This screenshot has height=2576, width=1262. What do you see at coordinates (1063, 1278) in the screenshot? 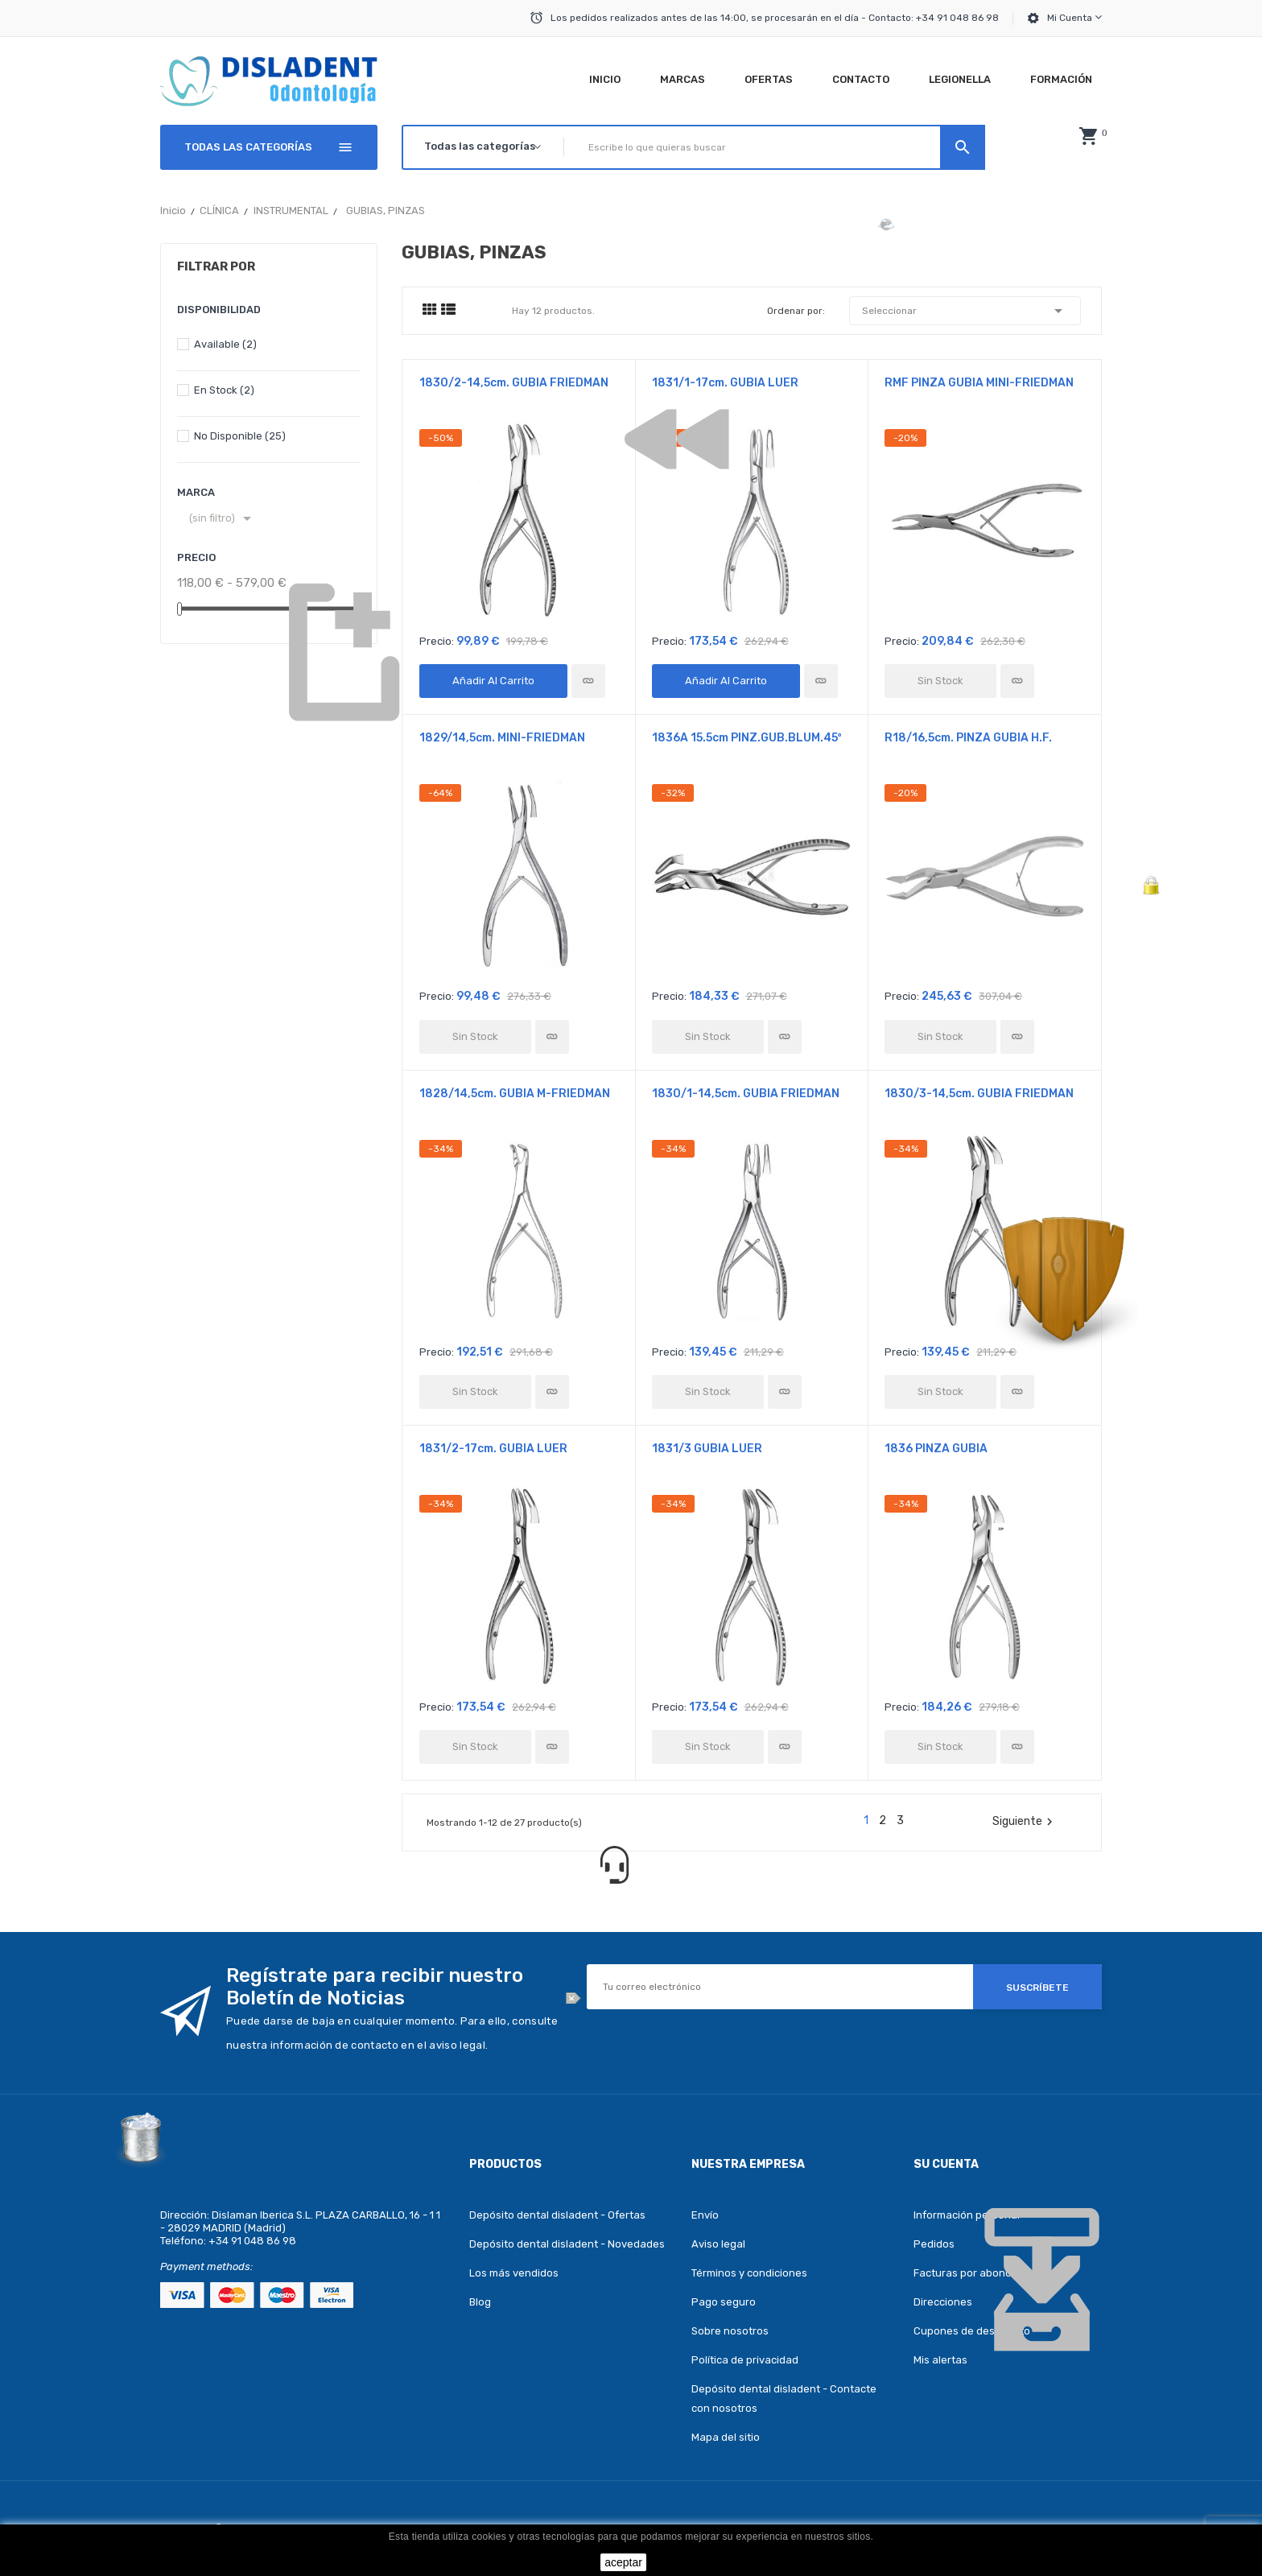
I see `indicates low security status for a connection or system` at bounding box center [1063, 1278].